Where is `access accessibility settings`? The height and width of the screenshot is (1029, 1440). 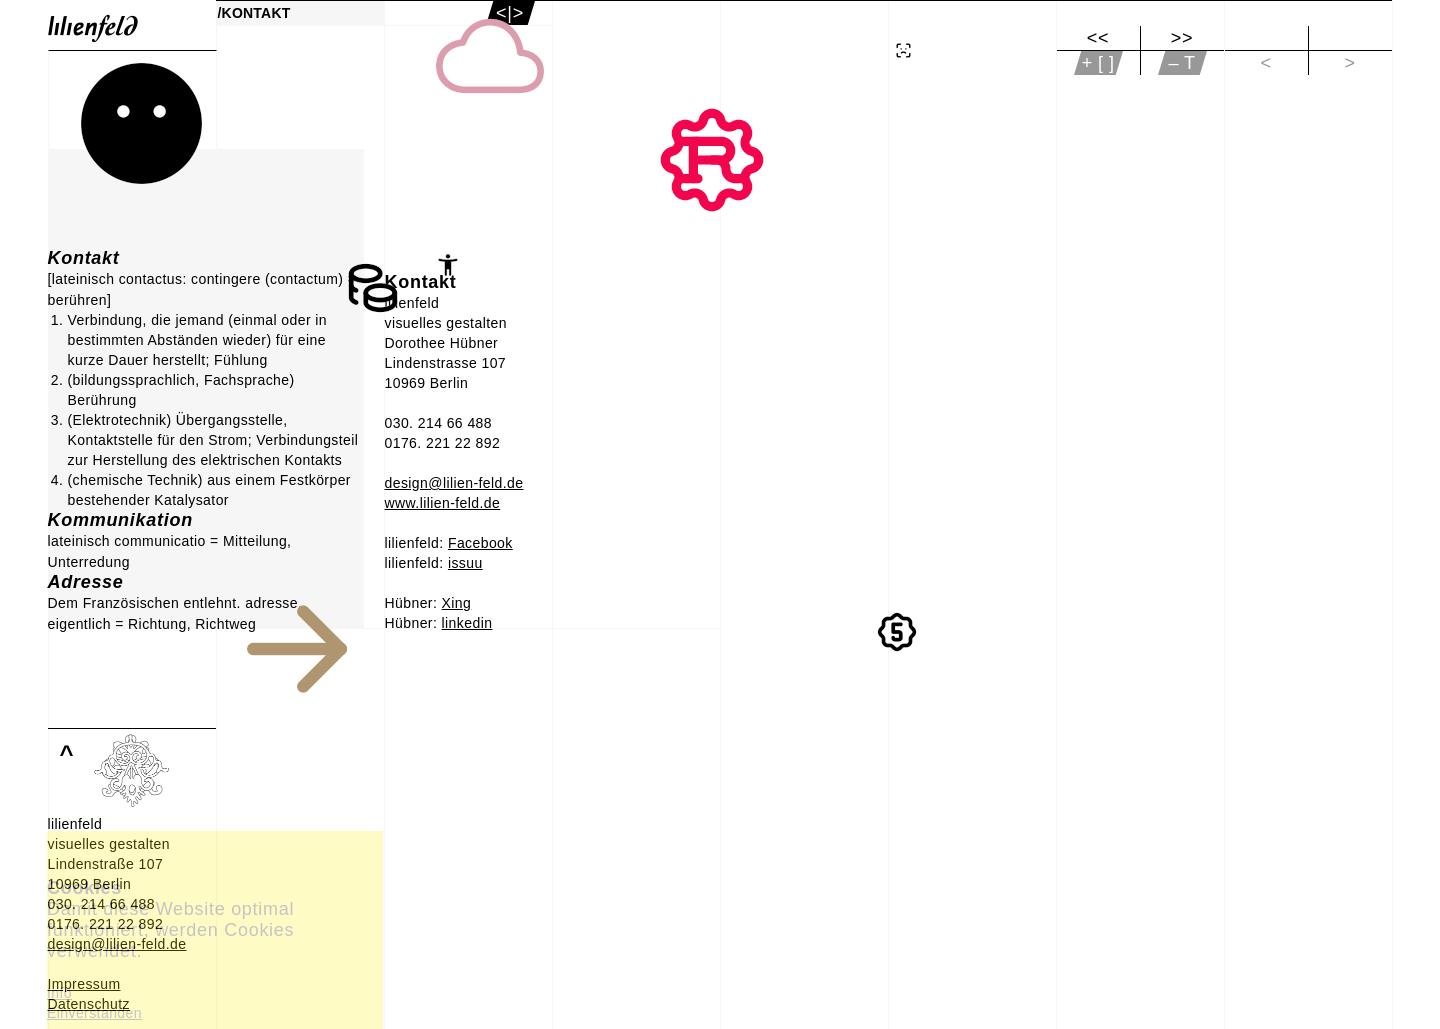
access accessibility settings is located at coordinates (448, 265).